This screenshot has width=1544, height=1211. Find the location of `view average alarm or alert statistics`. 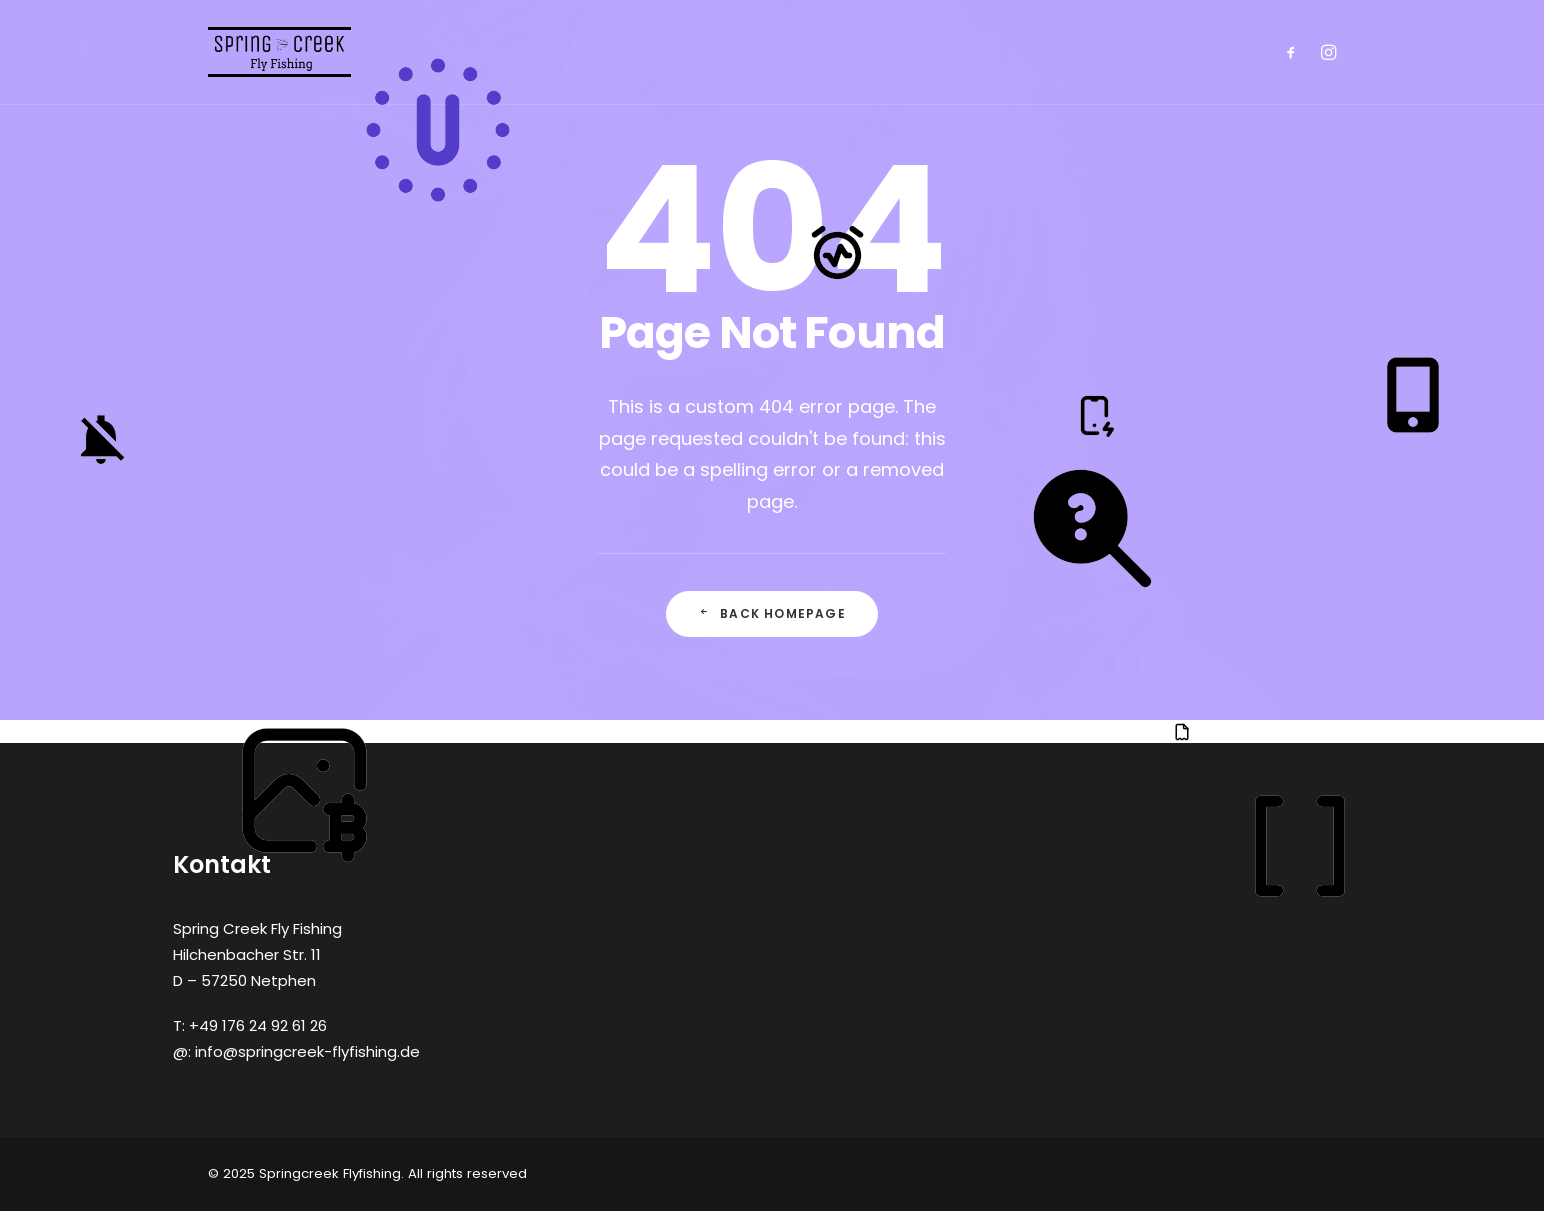

view average alarm or alert statistics is located at coordinates (837, 252).